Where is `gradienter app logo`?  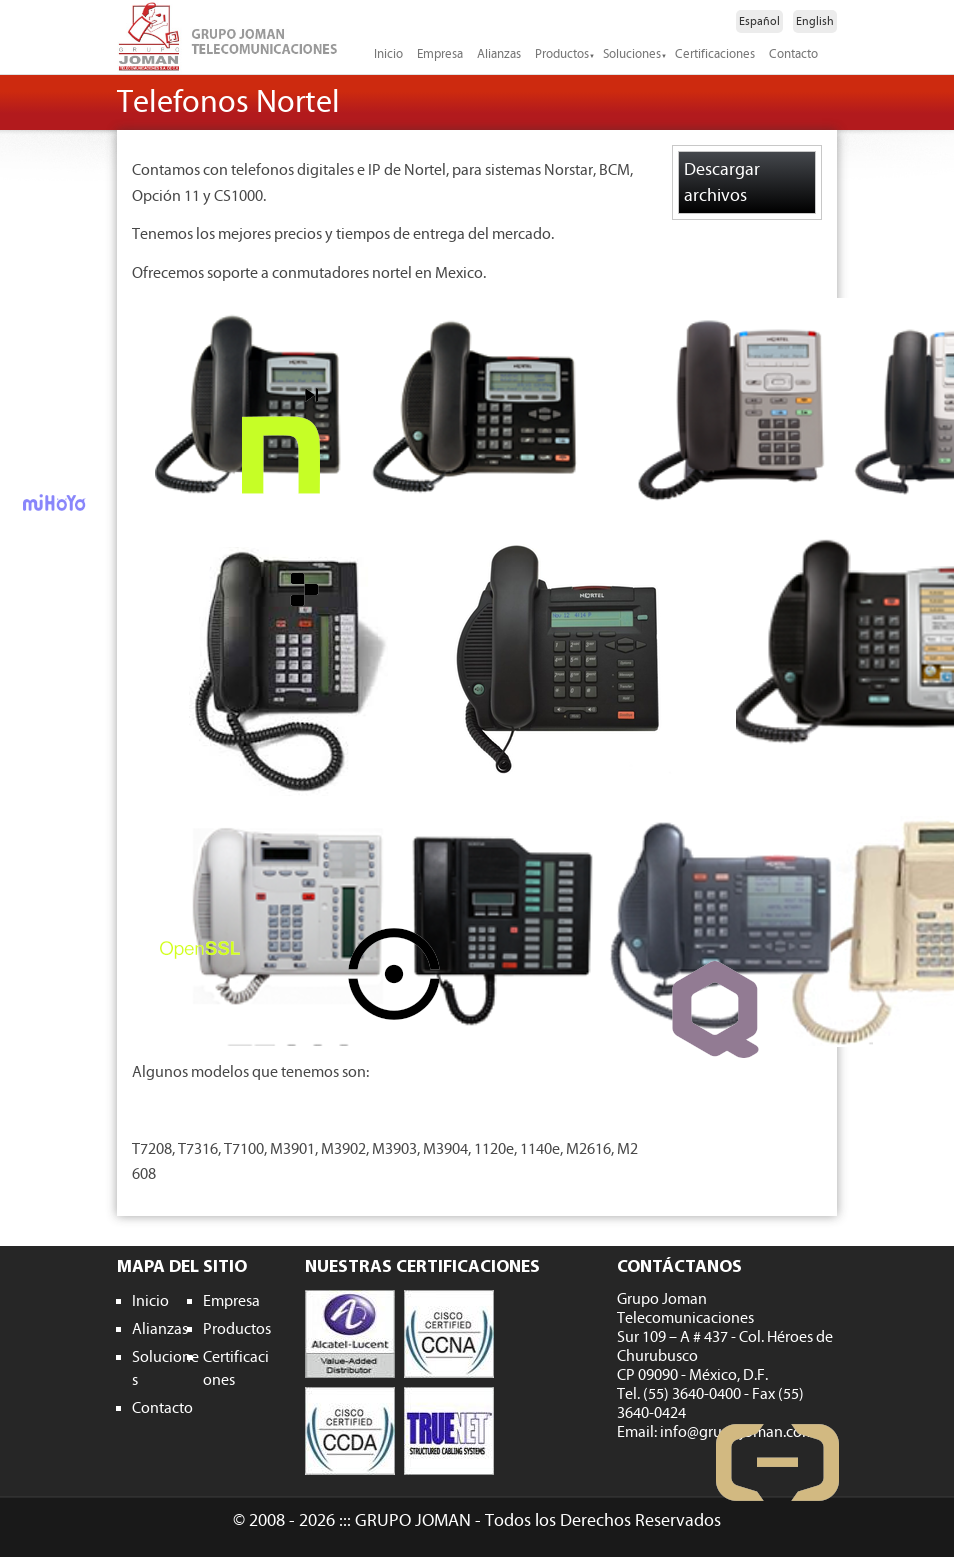 gradienter app logo is located at coordinates (394, 974).